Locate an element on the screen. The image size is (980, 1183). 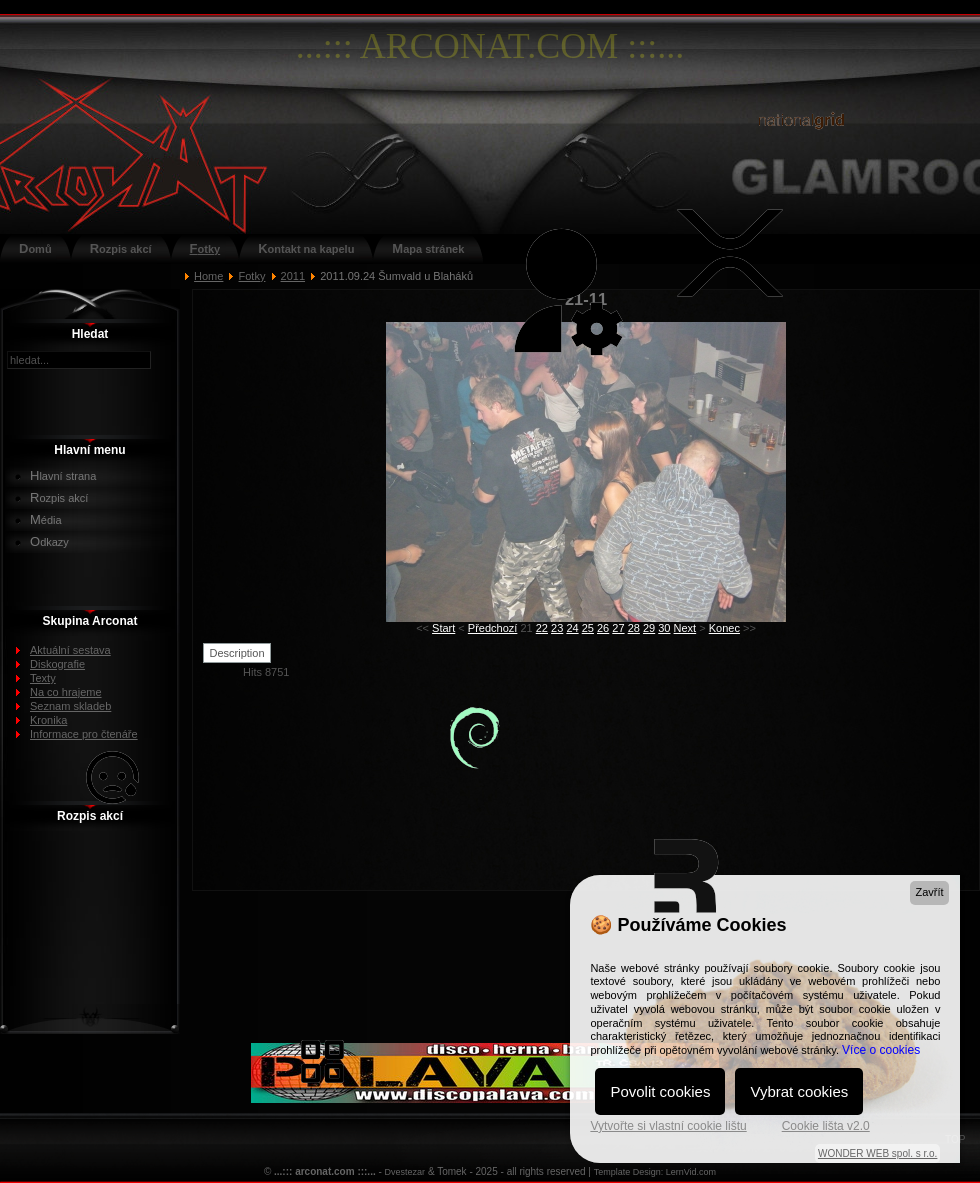
xrp cryptocurrency logo is located at coordinates (730, 253).